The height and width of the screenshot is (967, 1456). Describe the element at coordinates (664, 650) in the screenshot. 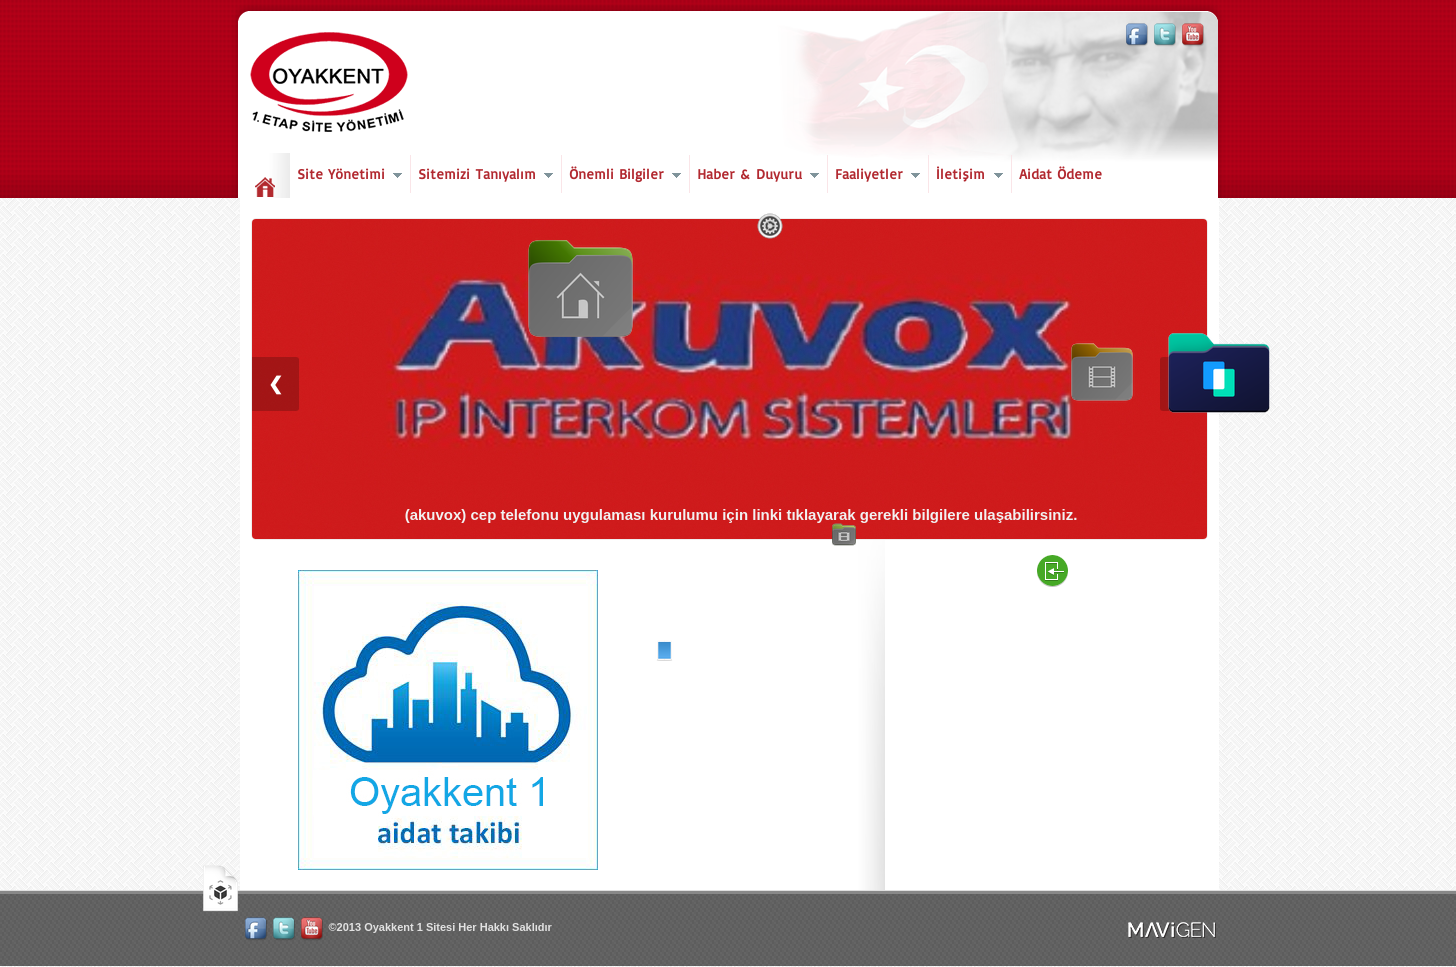

I see `indicates a connected iPad Air device` at that location.